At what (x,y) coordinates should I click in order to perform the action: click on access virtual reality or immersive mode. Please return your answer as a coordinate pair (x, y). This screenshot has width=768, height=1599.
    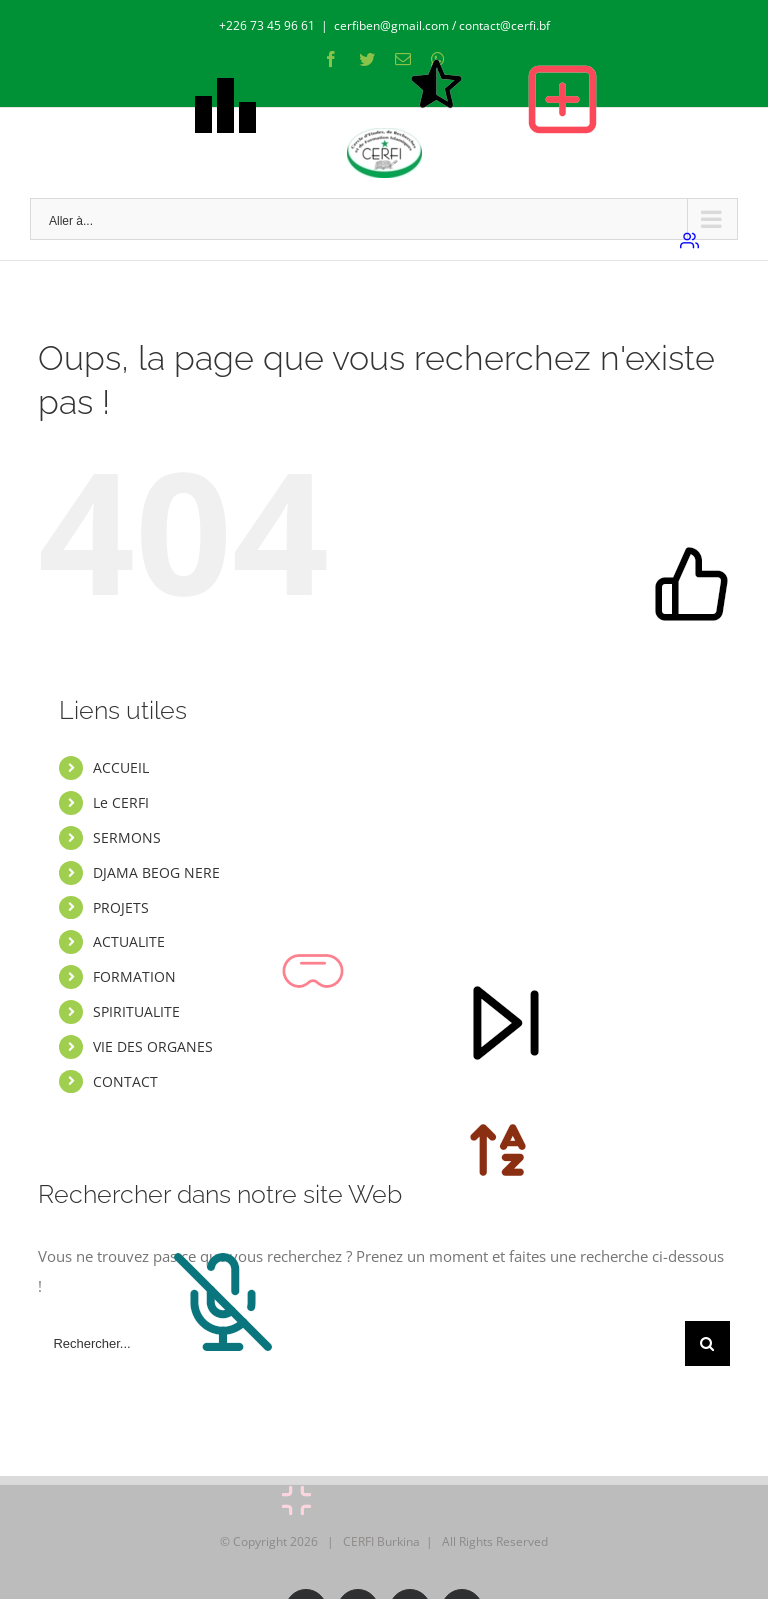
    Looking at the image, I should click on (313, 971).